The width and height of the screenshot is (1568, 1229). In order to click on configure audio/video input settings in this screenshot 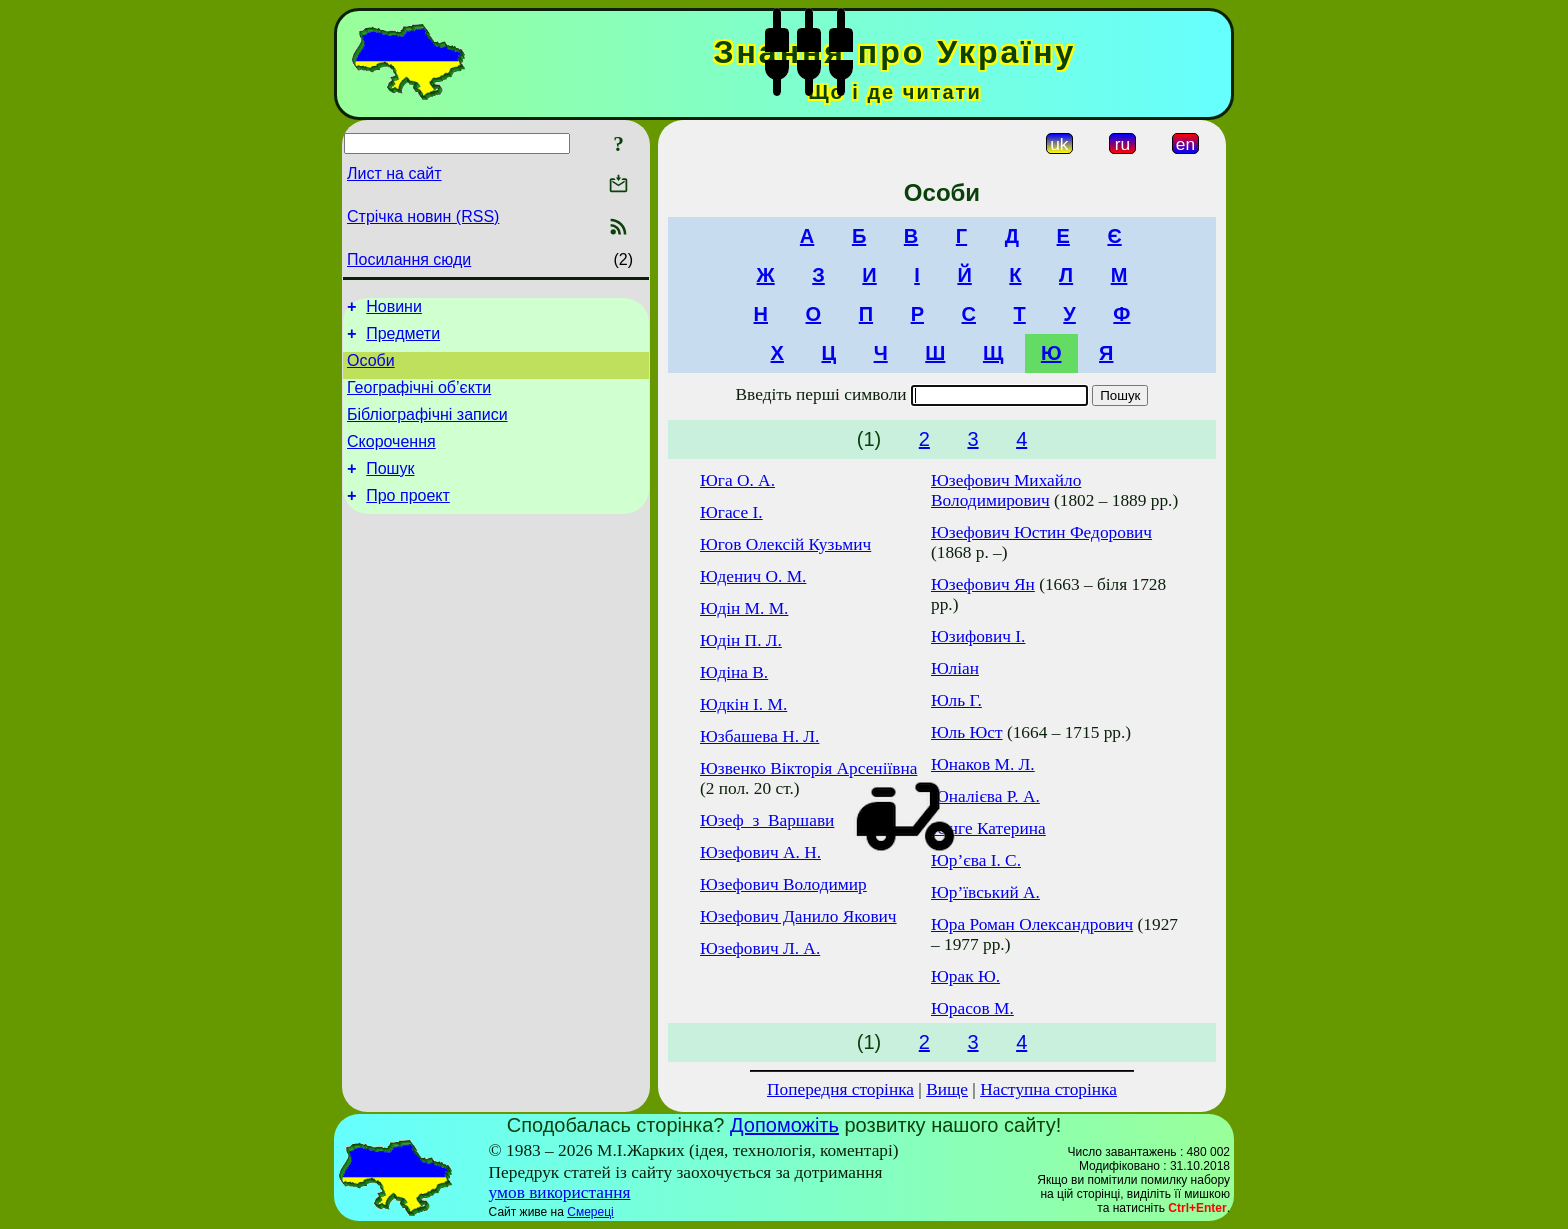, I will do `click(809, 52)`.